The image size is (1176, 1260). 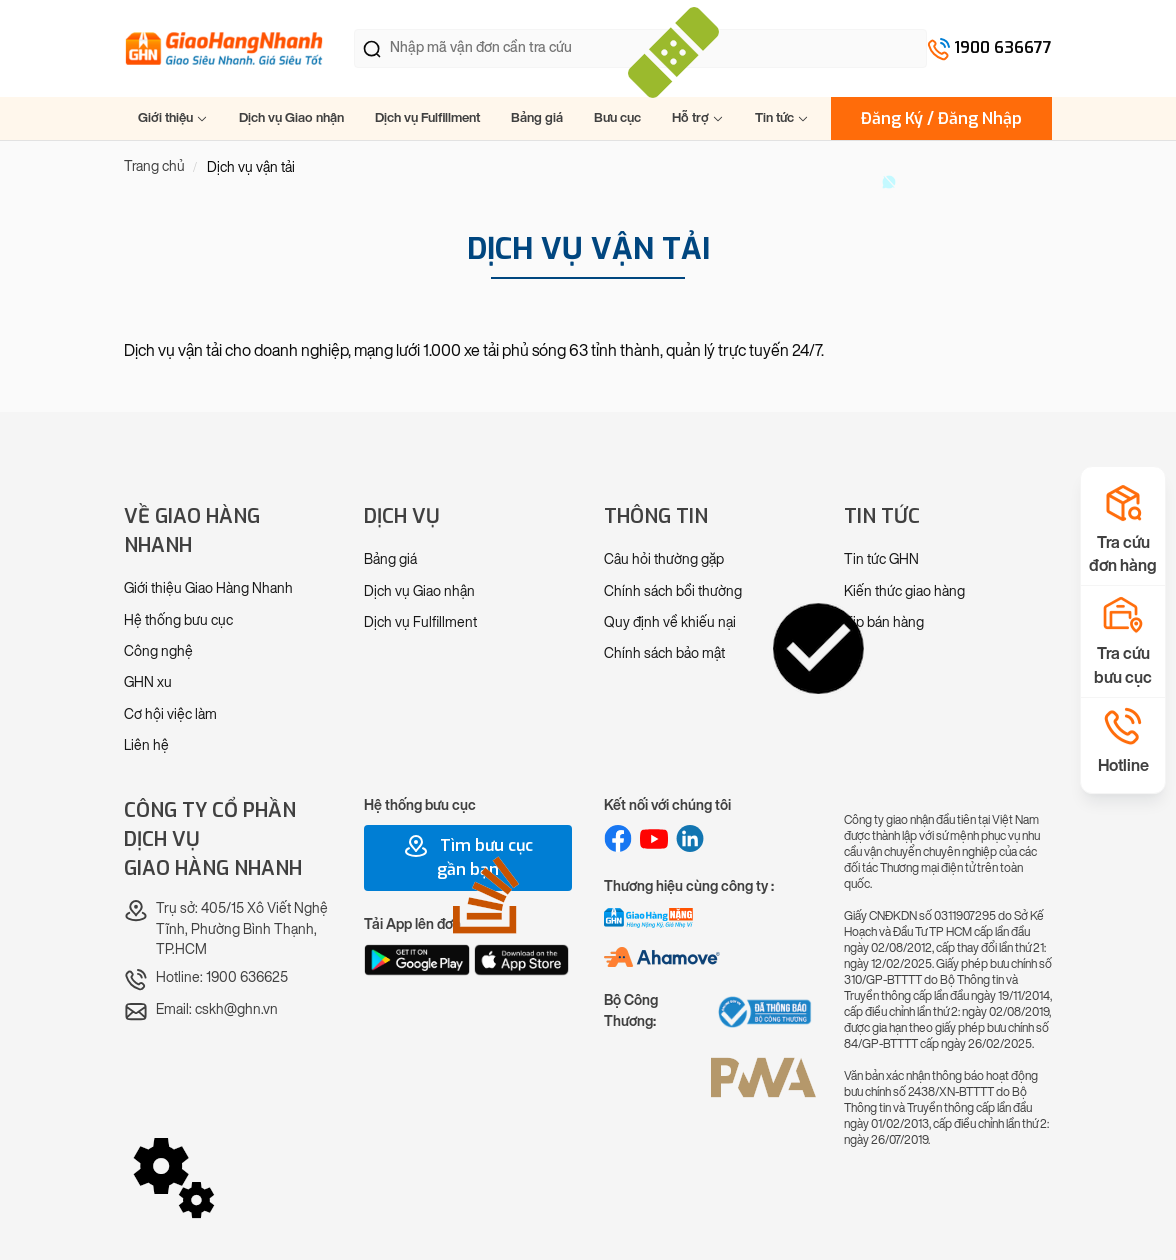 What do you see at coordinates (818, 648) in the screenshot?
I see `indicates successful completion of an action` at bounding box center [818, 648].